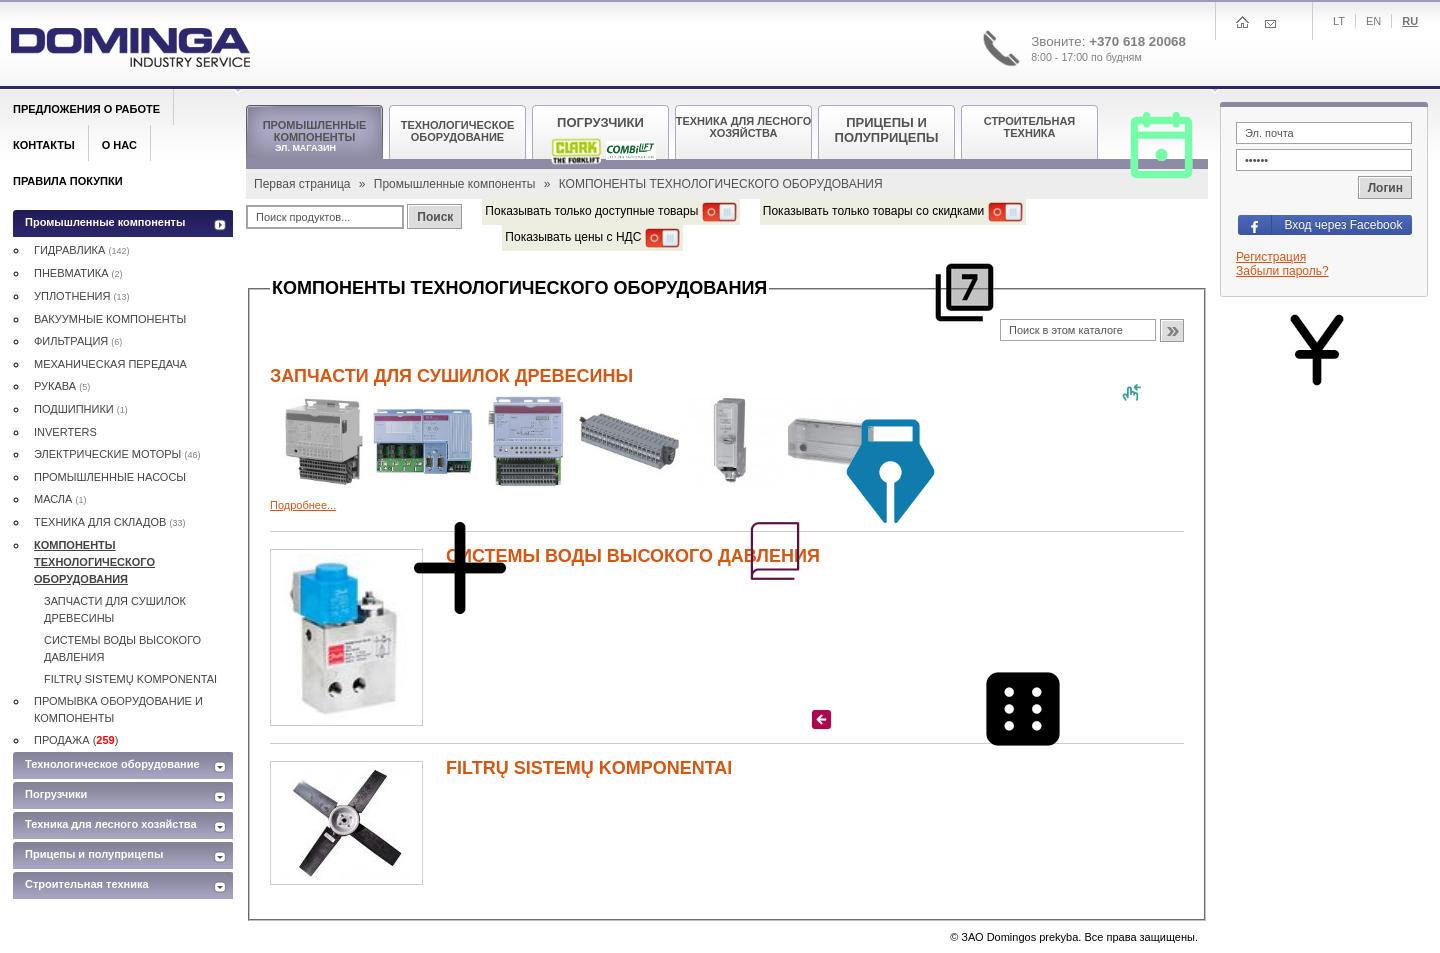 The image size is (1440, 953). I want to click on go back to the previous screen, so click(821, 719).